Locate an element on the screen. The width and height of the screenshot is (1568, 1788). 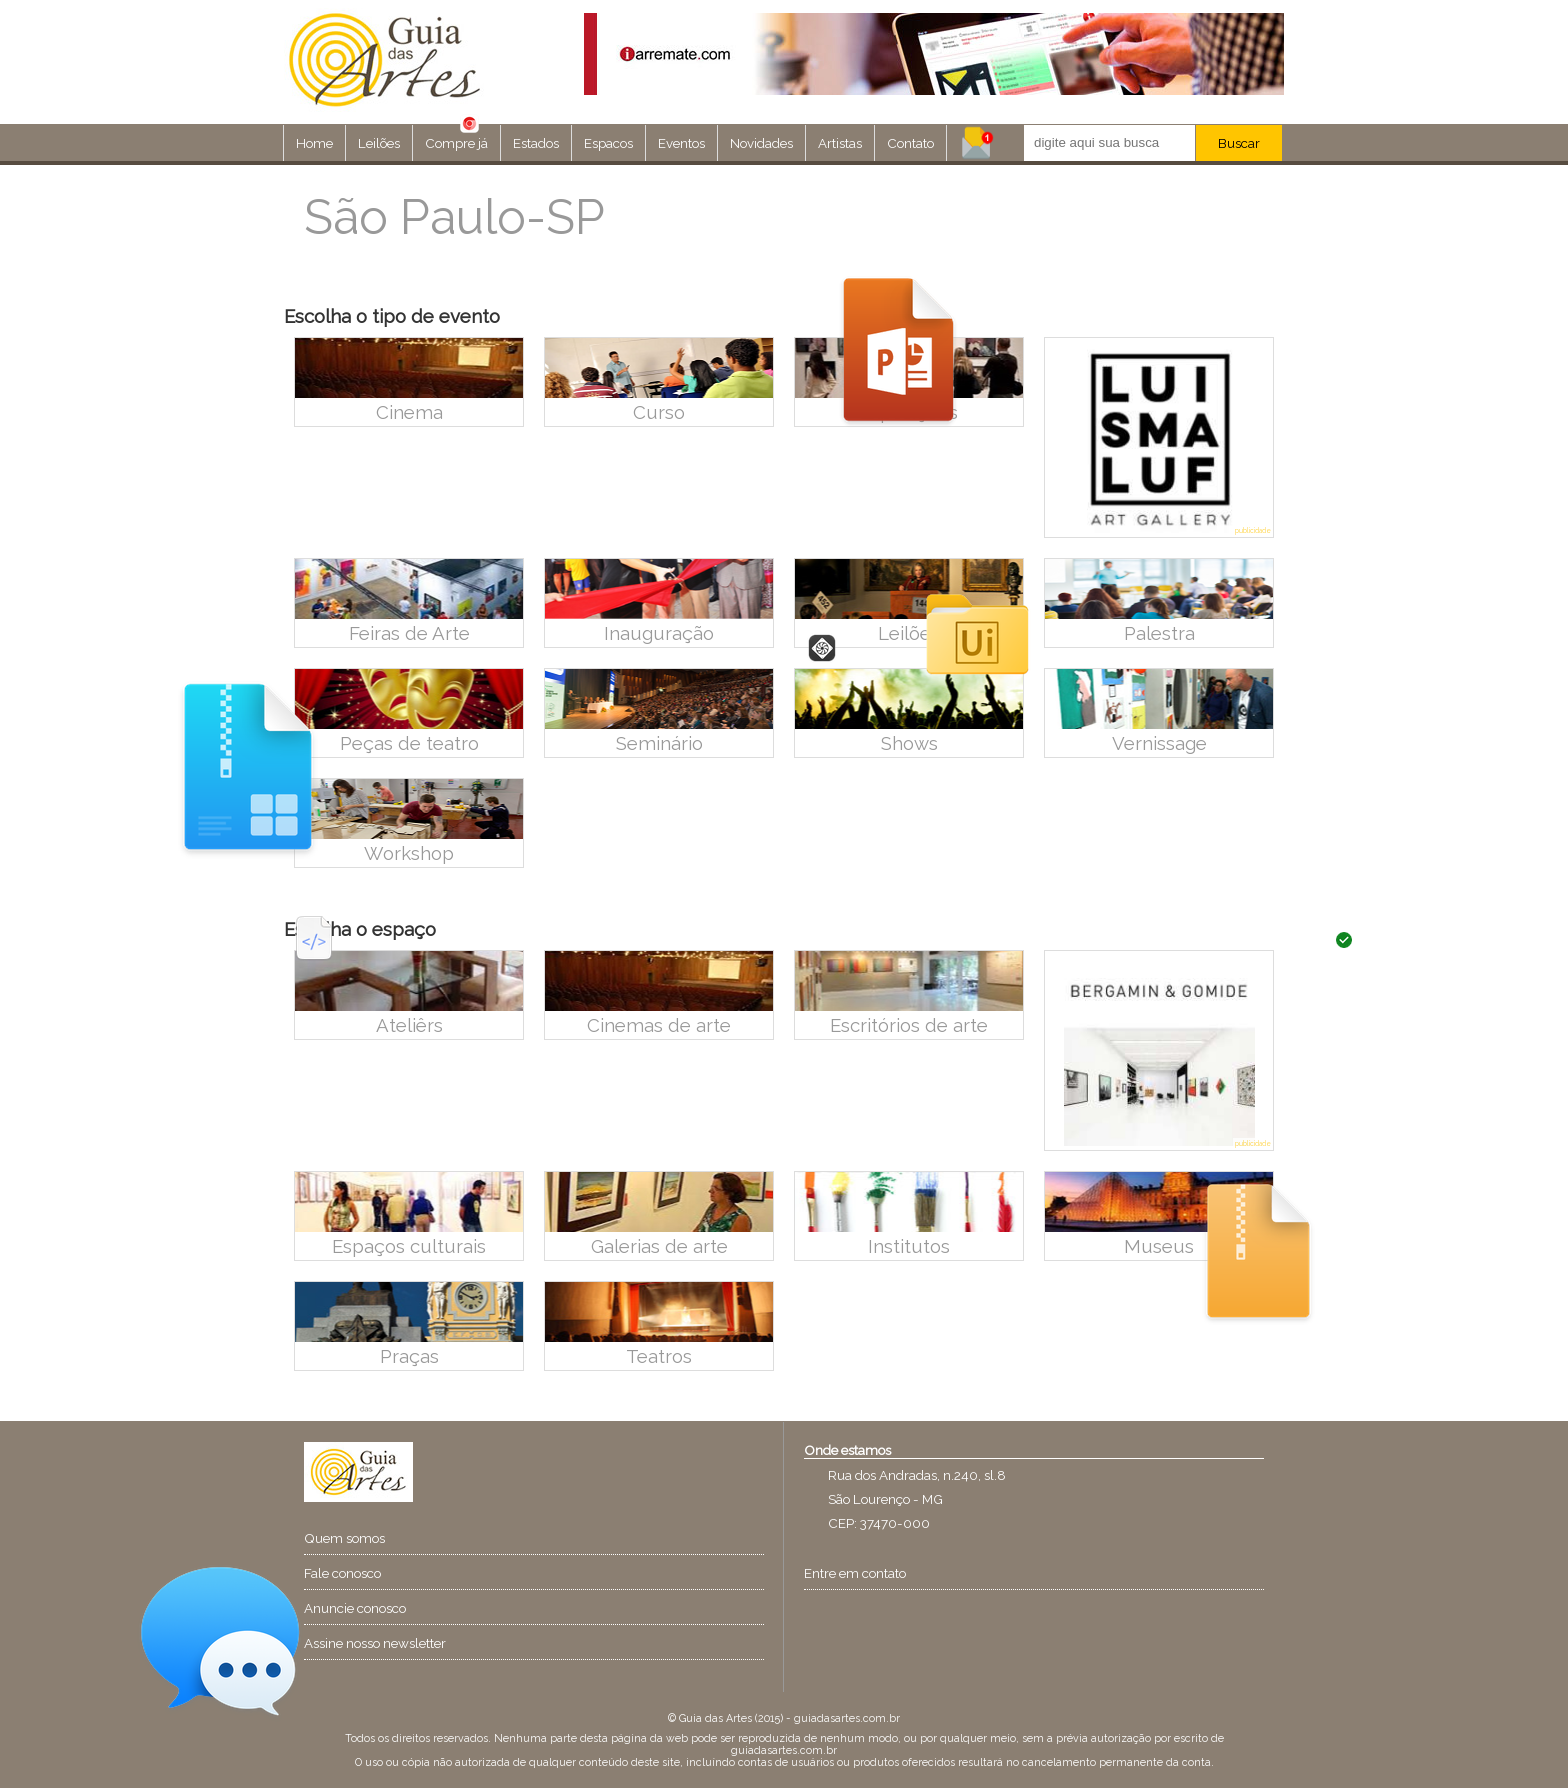
open messages or chat application is located at coordinates (220, 1639).